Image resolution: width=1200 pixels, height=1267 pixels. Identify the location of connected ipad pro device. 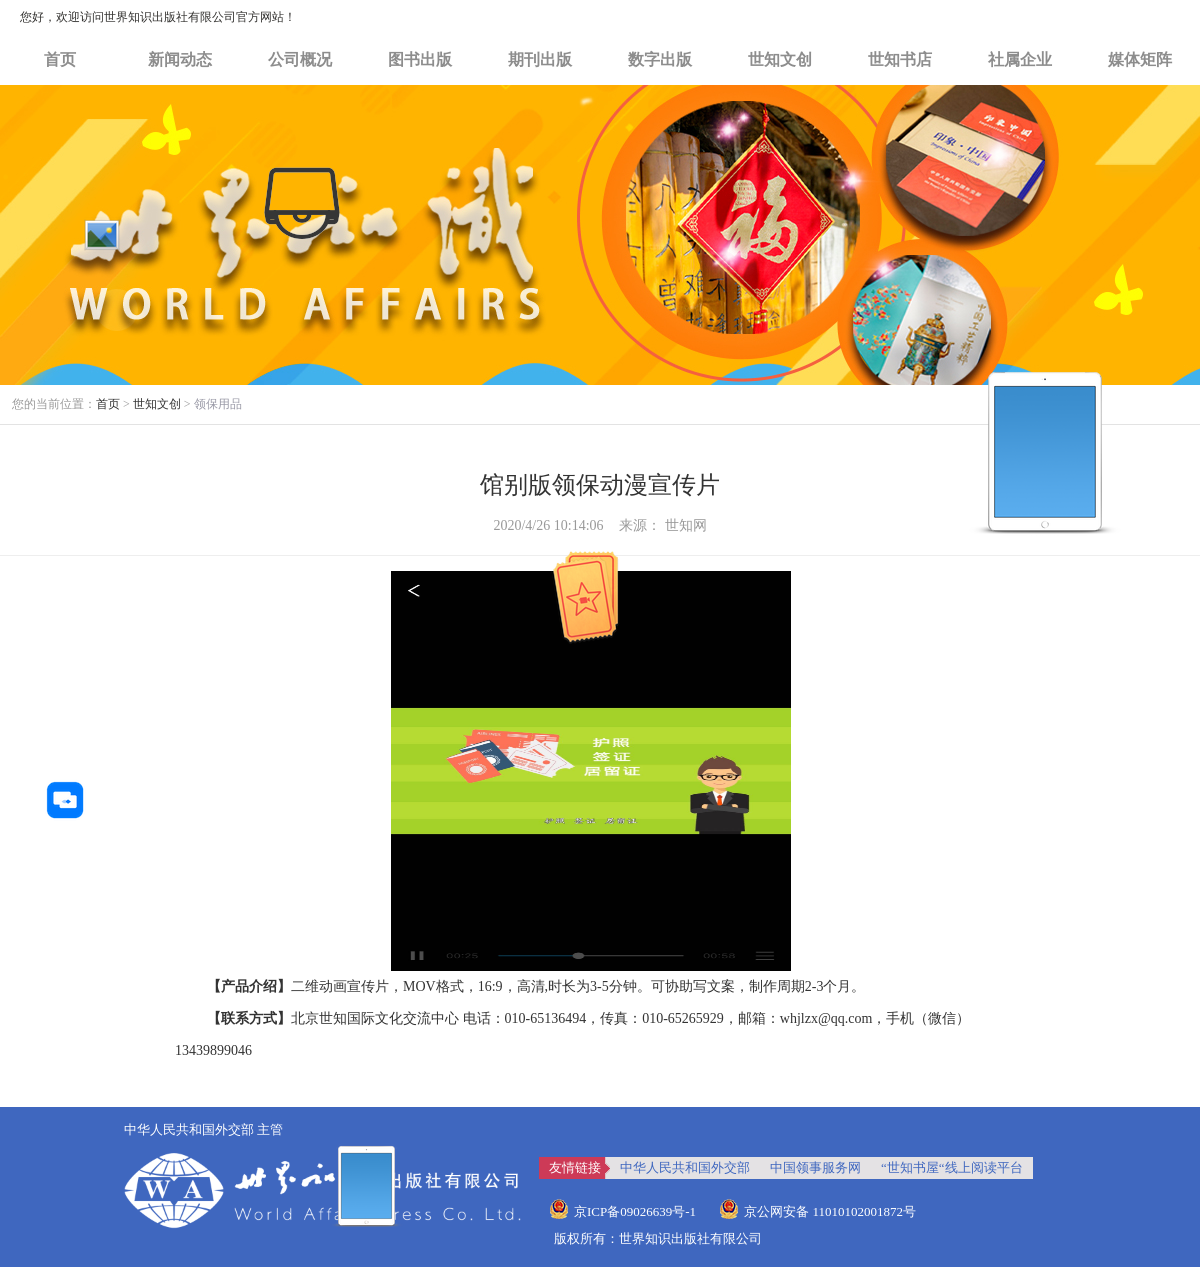
(366, 1185).